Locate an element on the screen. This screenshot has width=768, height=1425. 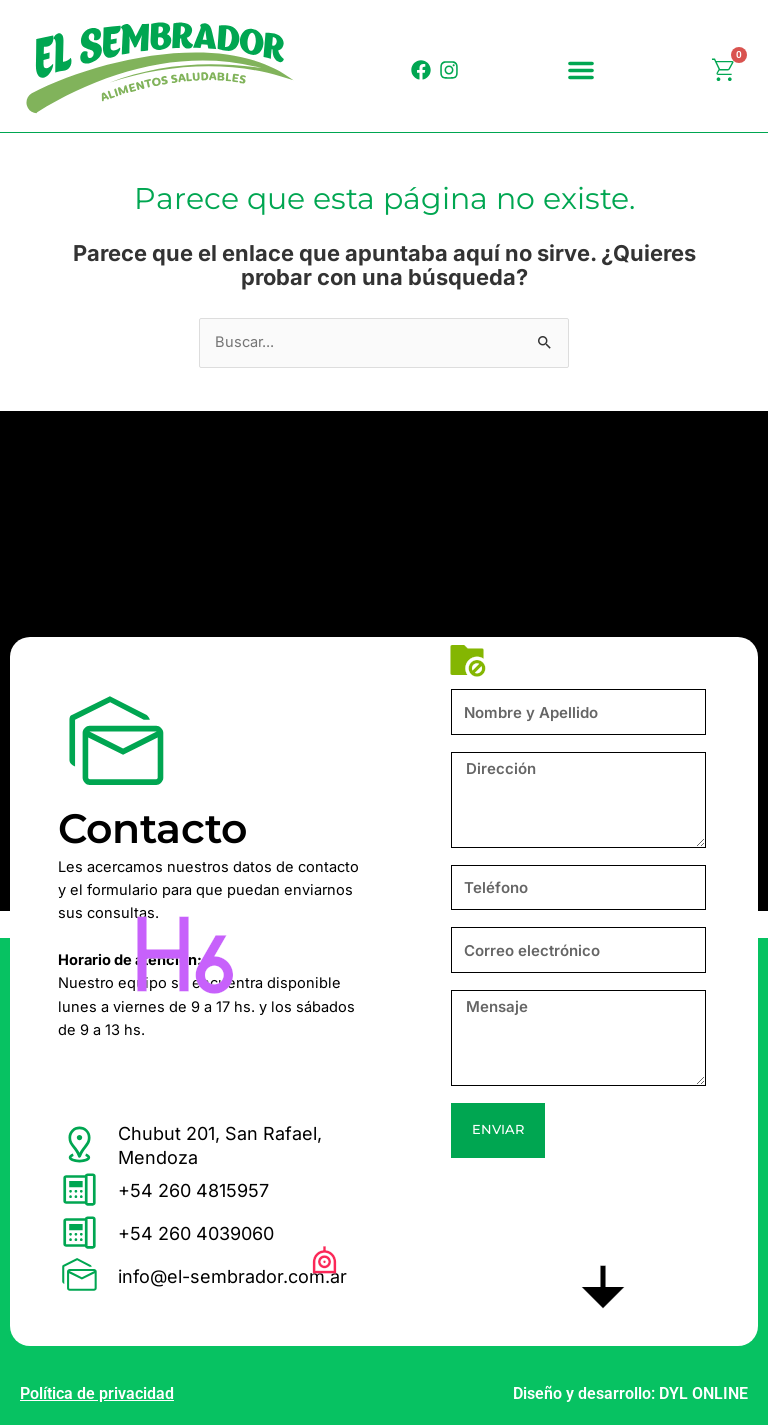
access denied to this folder is located at coordinates (467, 660).